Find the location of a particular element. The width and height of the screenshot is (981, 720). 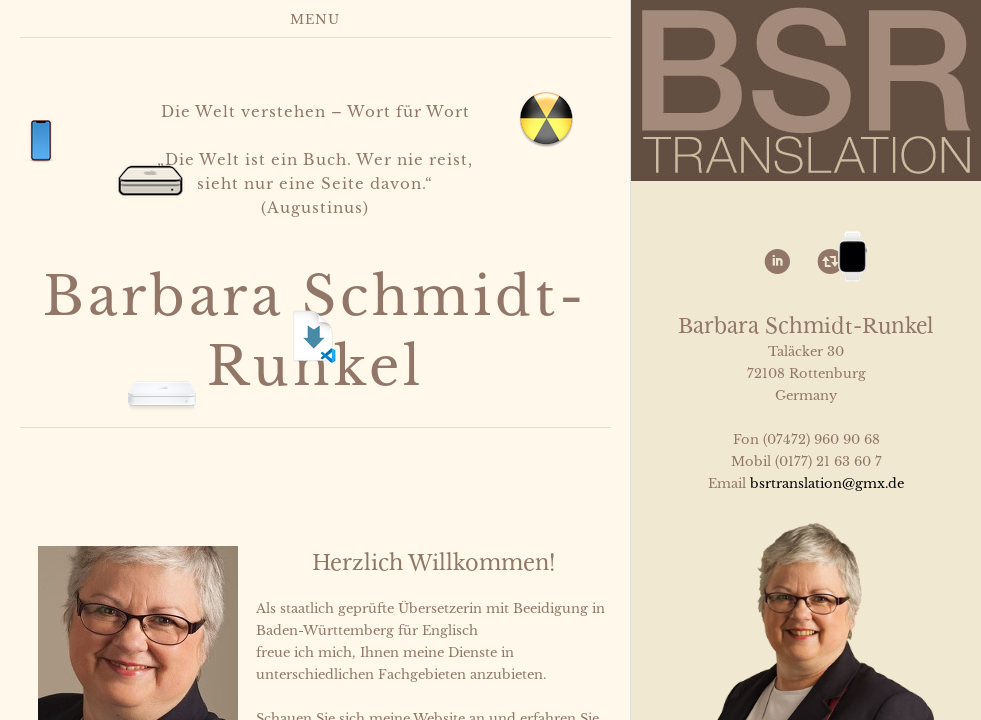

access time capsule backup settings is located at coordinates (162, 389).